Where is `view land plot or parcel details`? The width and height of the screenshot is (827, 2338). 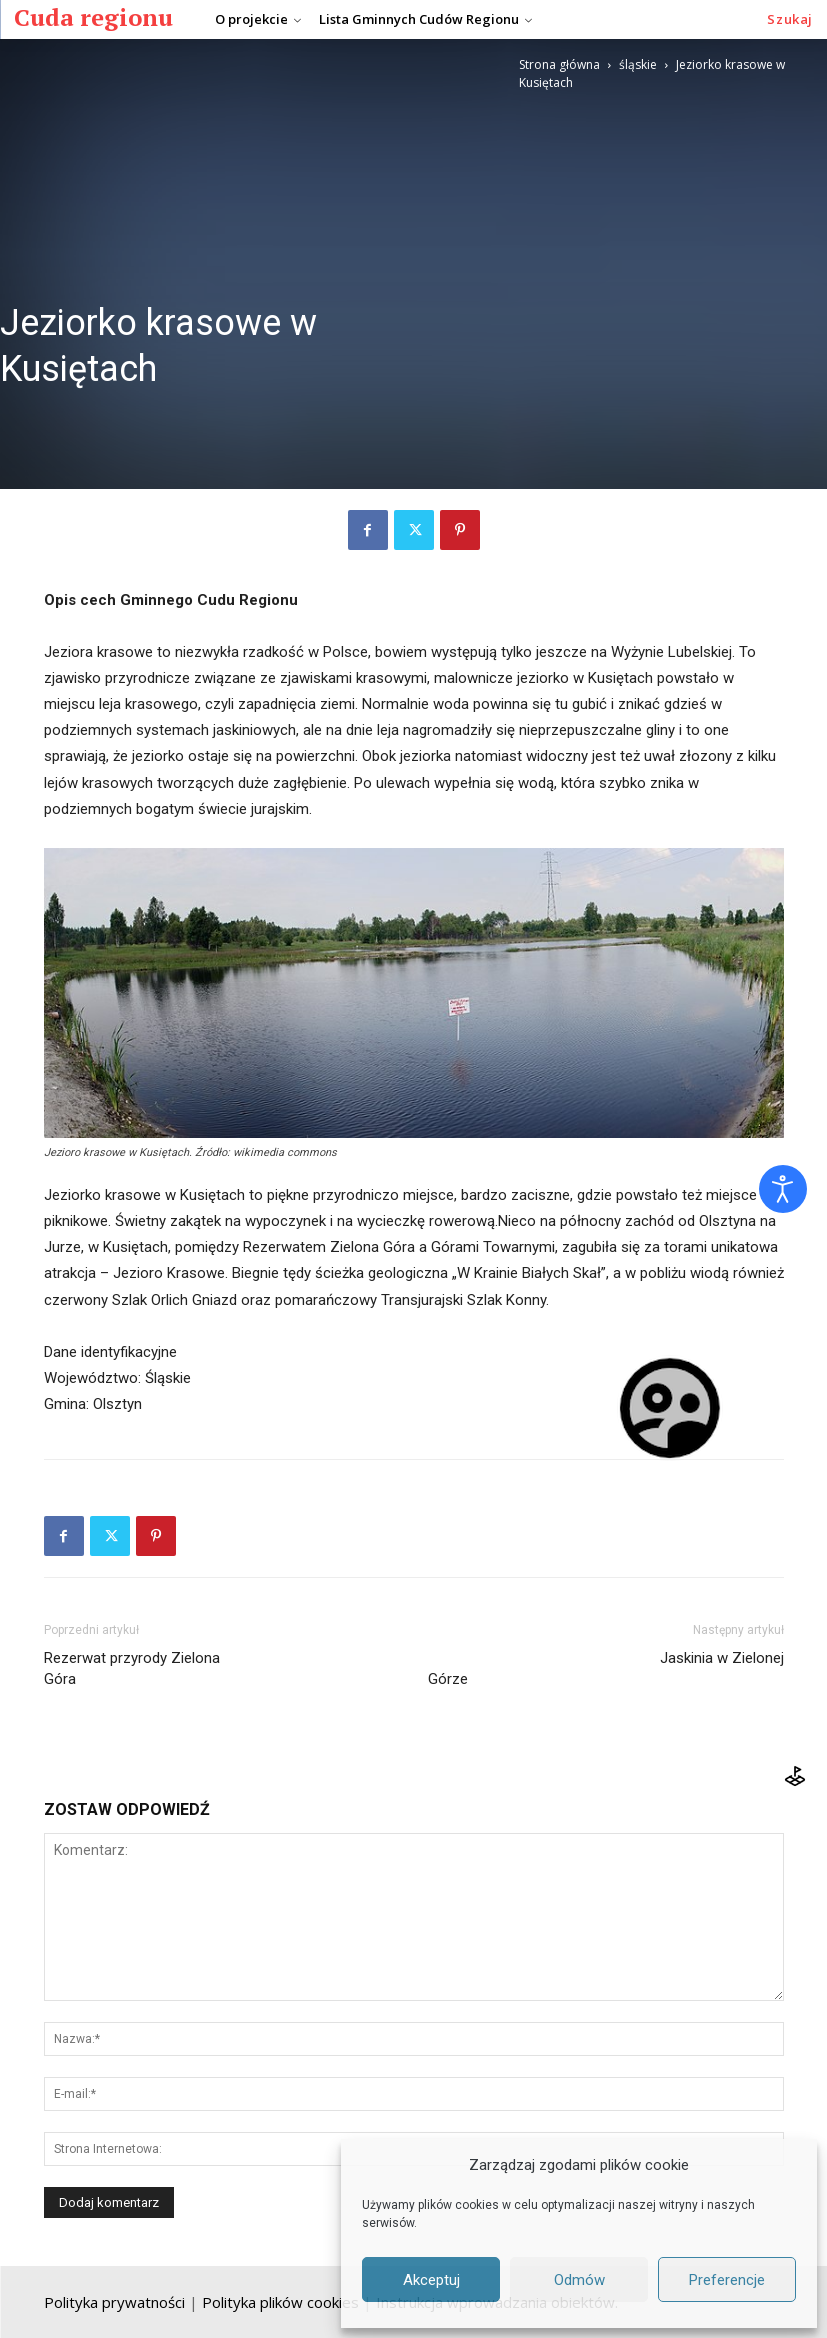 view land plot or parcel details is located at coordinates (795, 1776).